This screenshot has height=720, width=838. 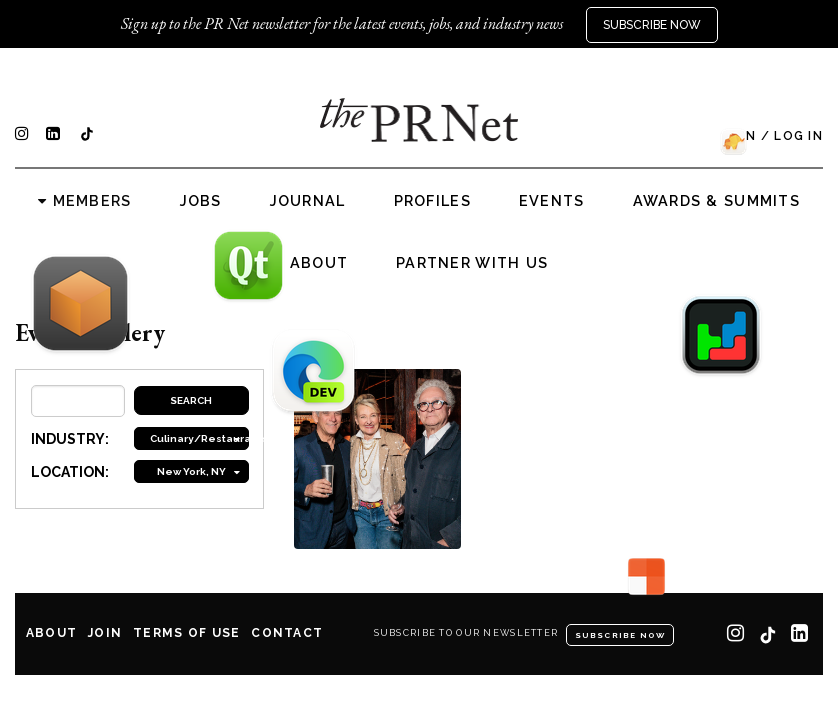 I want to click on open bauh package manager, so click(x=80, y=303).